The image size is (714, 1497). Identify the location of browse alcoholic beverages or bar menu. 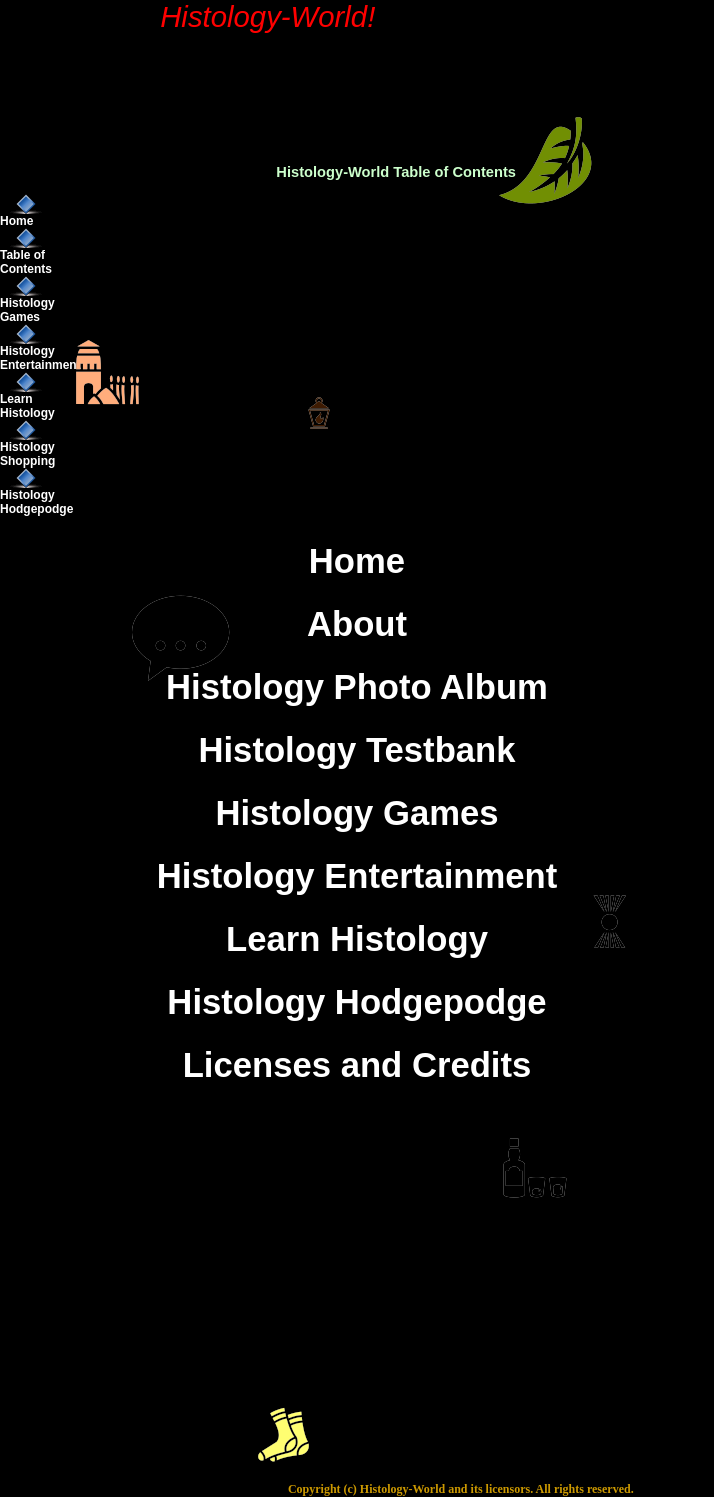
(535, 1168).